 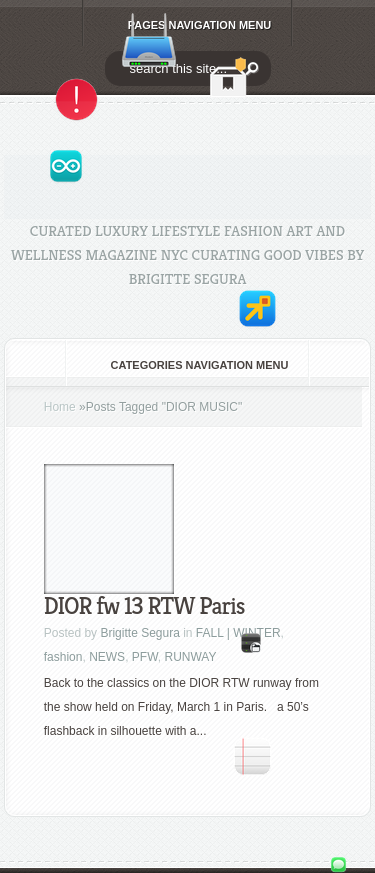 What do you see at coordinates (252, 756) in the screenshot?
I see `open the text editor app` at bounding box center [252, 756].